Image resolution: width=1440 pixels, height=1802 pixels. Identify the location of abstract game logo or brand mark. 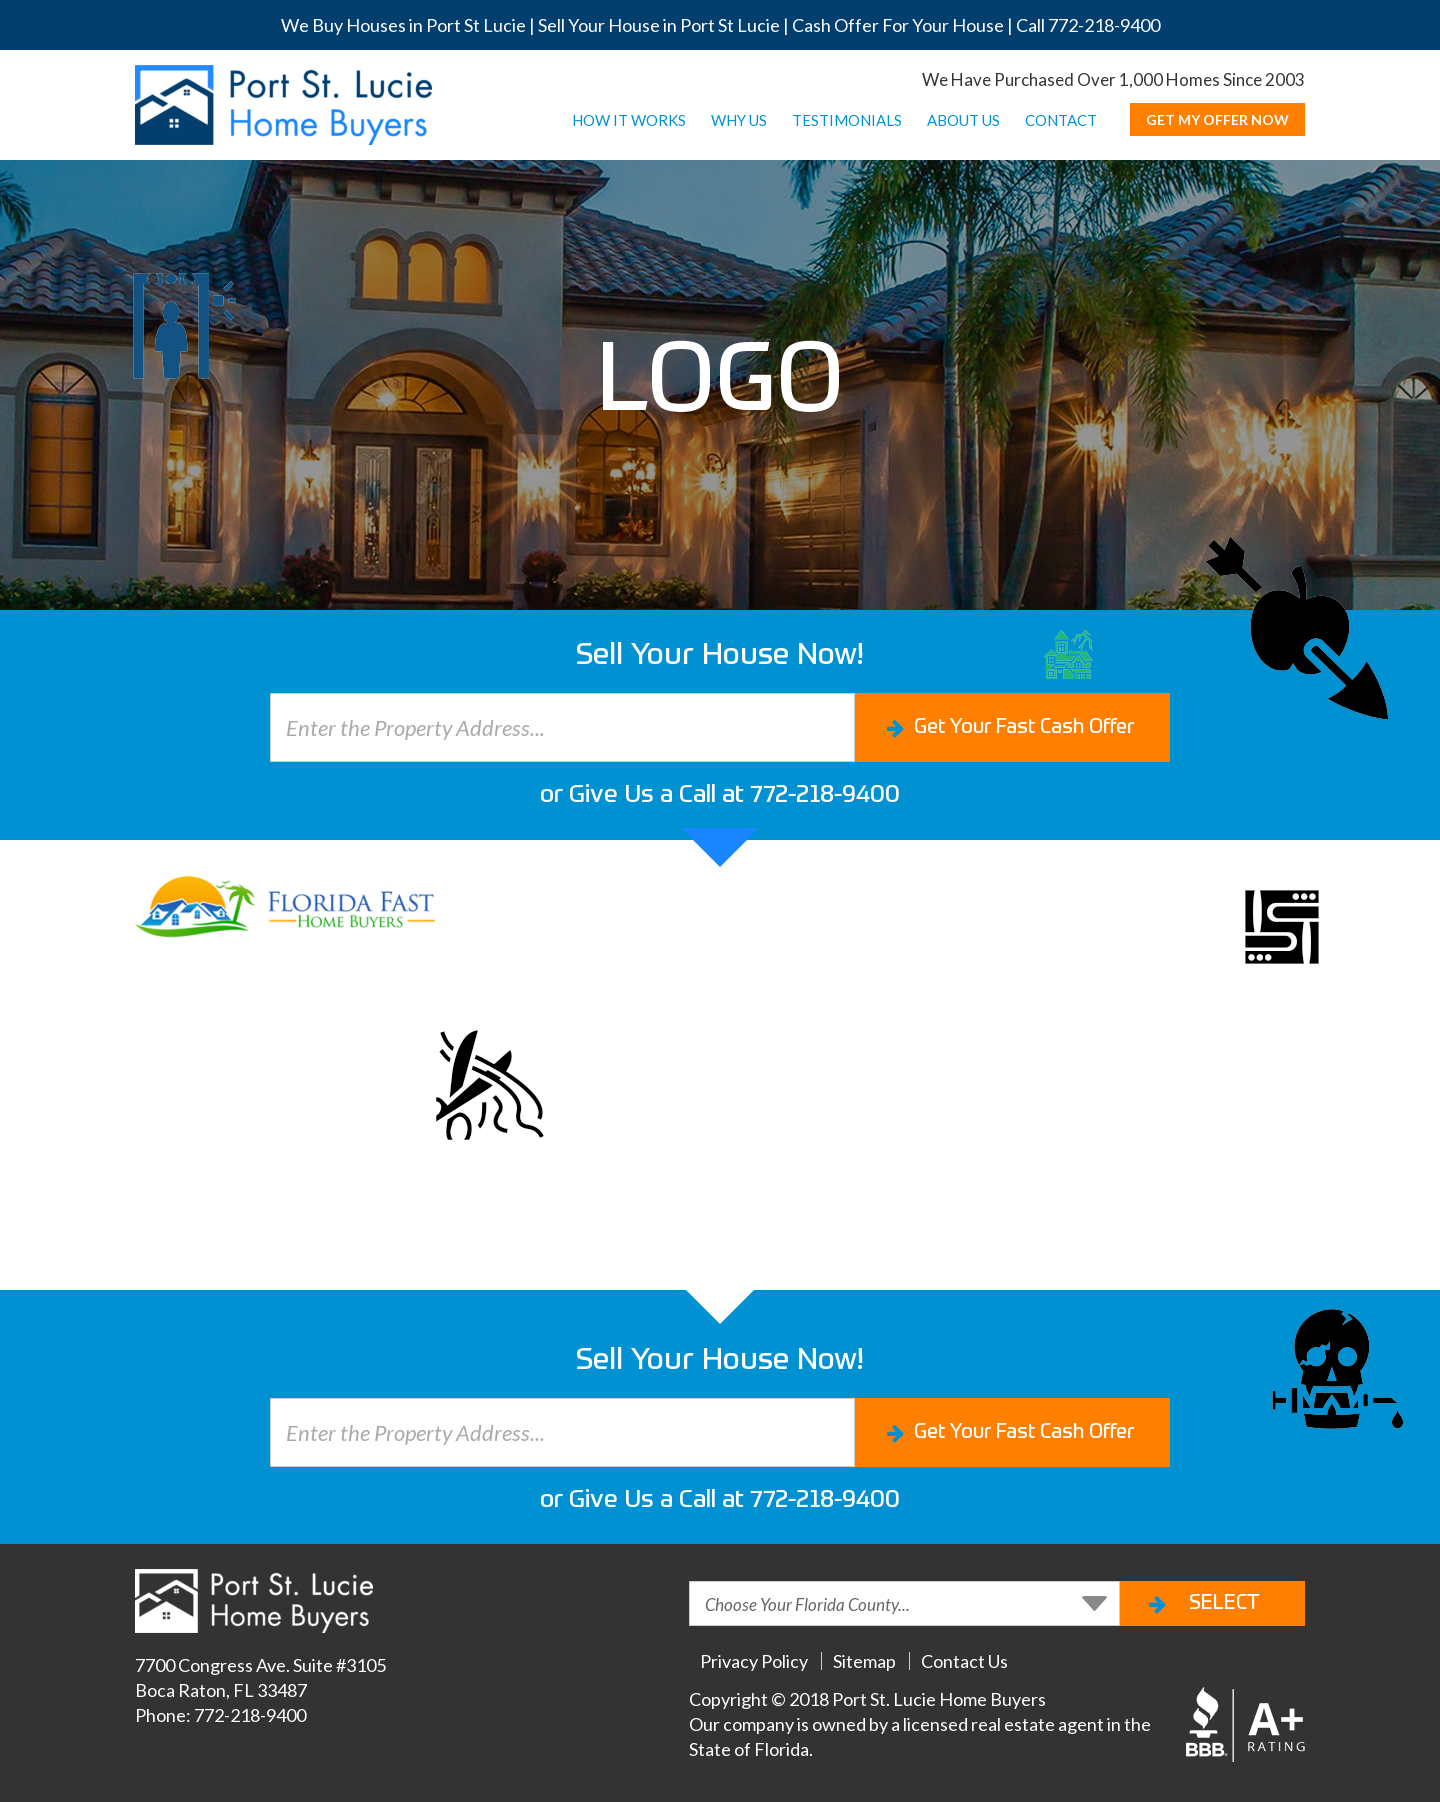
(1282, 927).